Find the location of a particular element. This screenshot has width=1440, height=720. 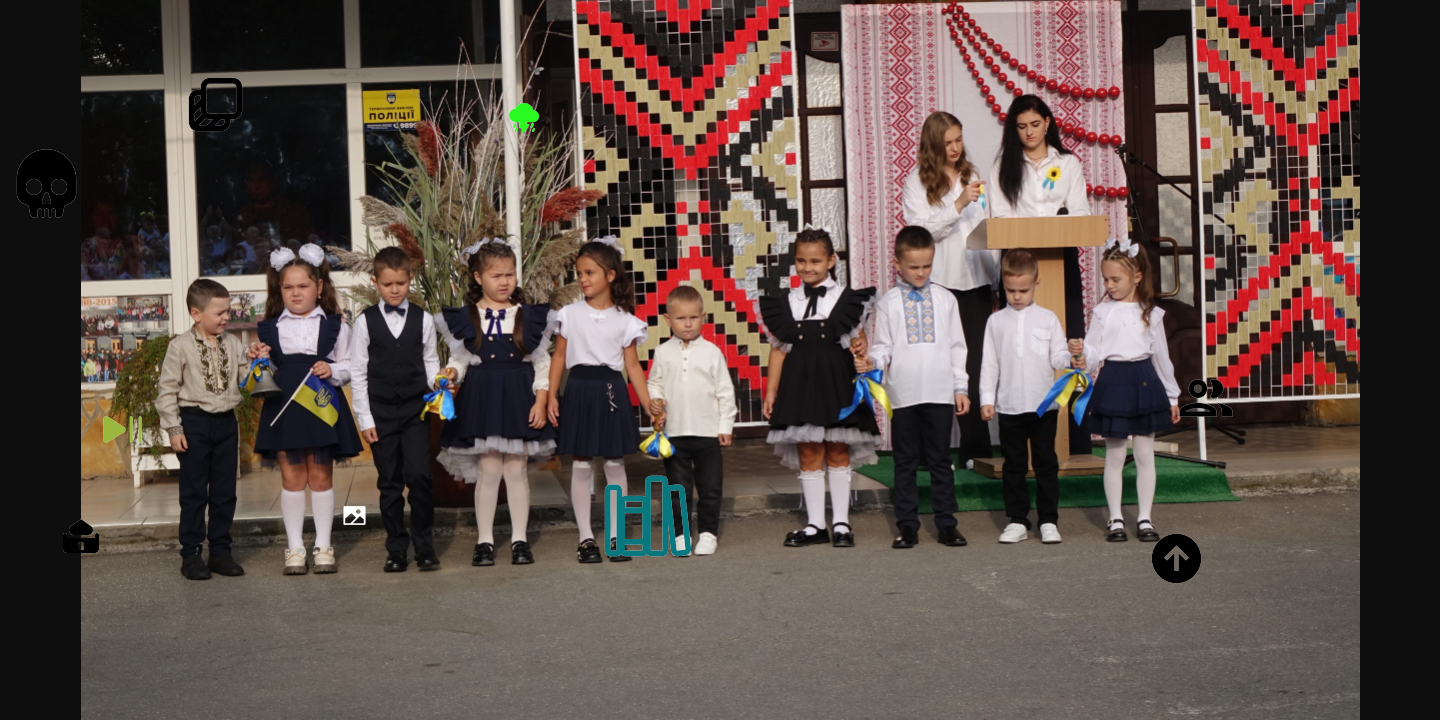

indicates danger or hazardous content is located at coordinates (46, 183).